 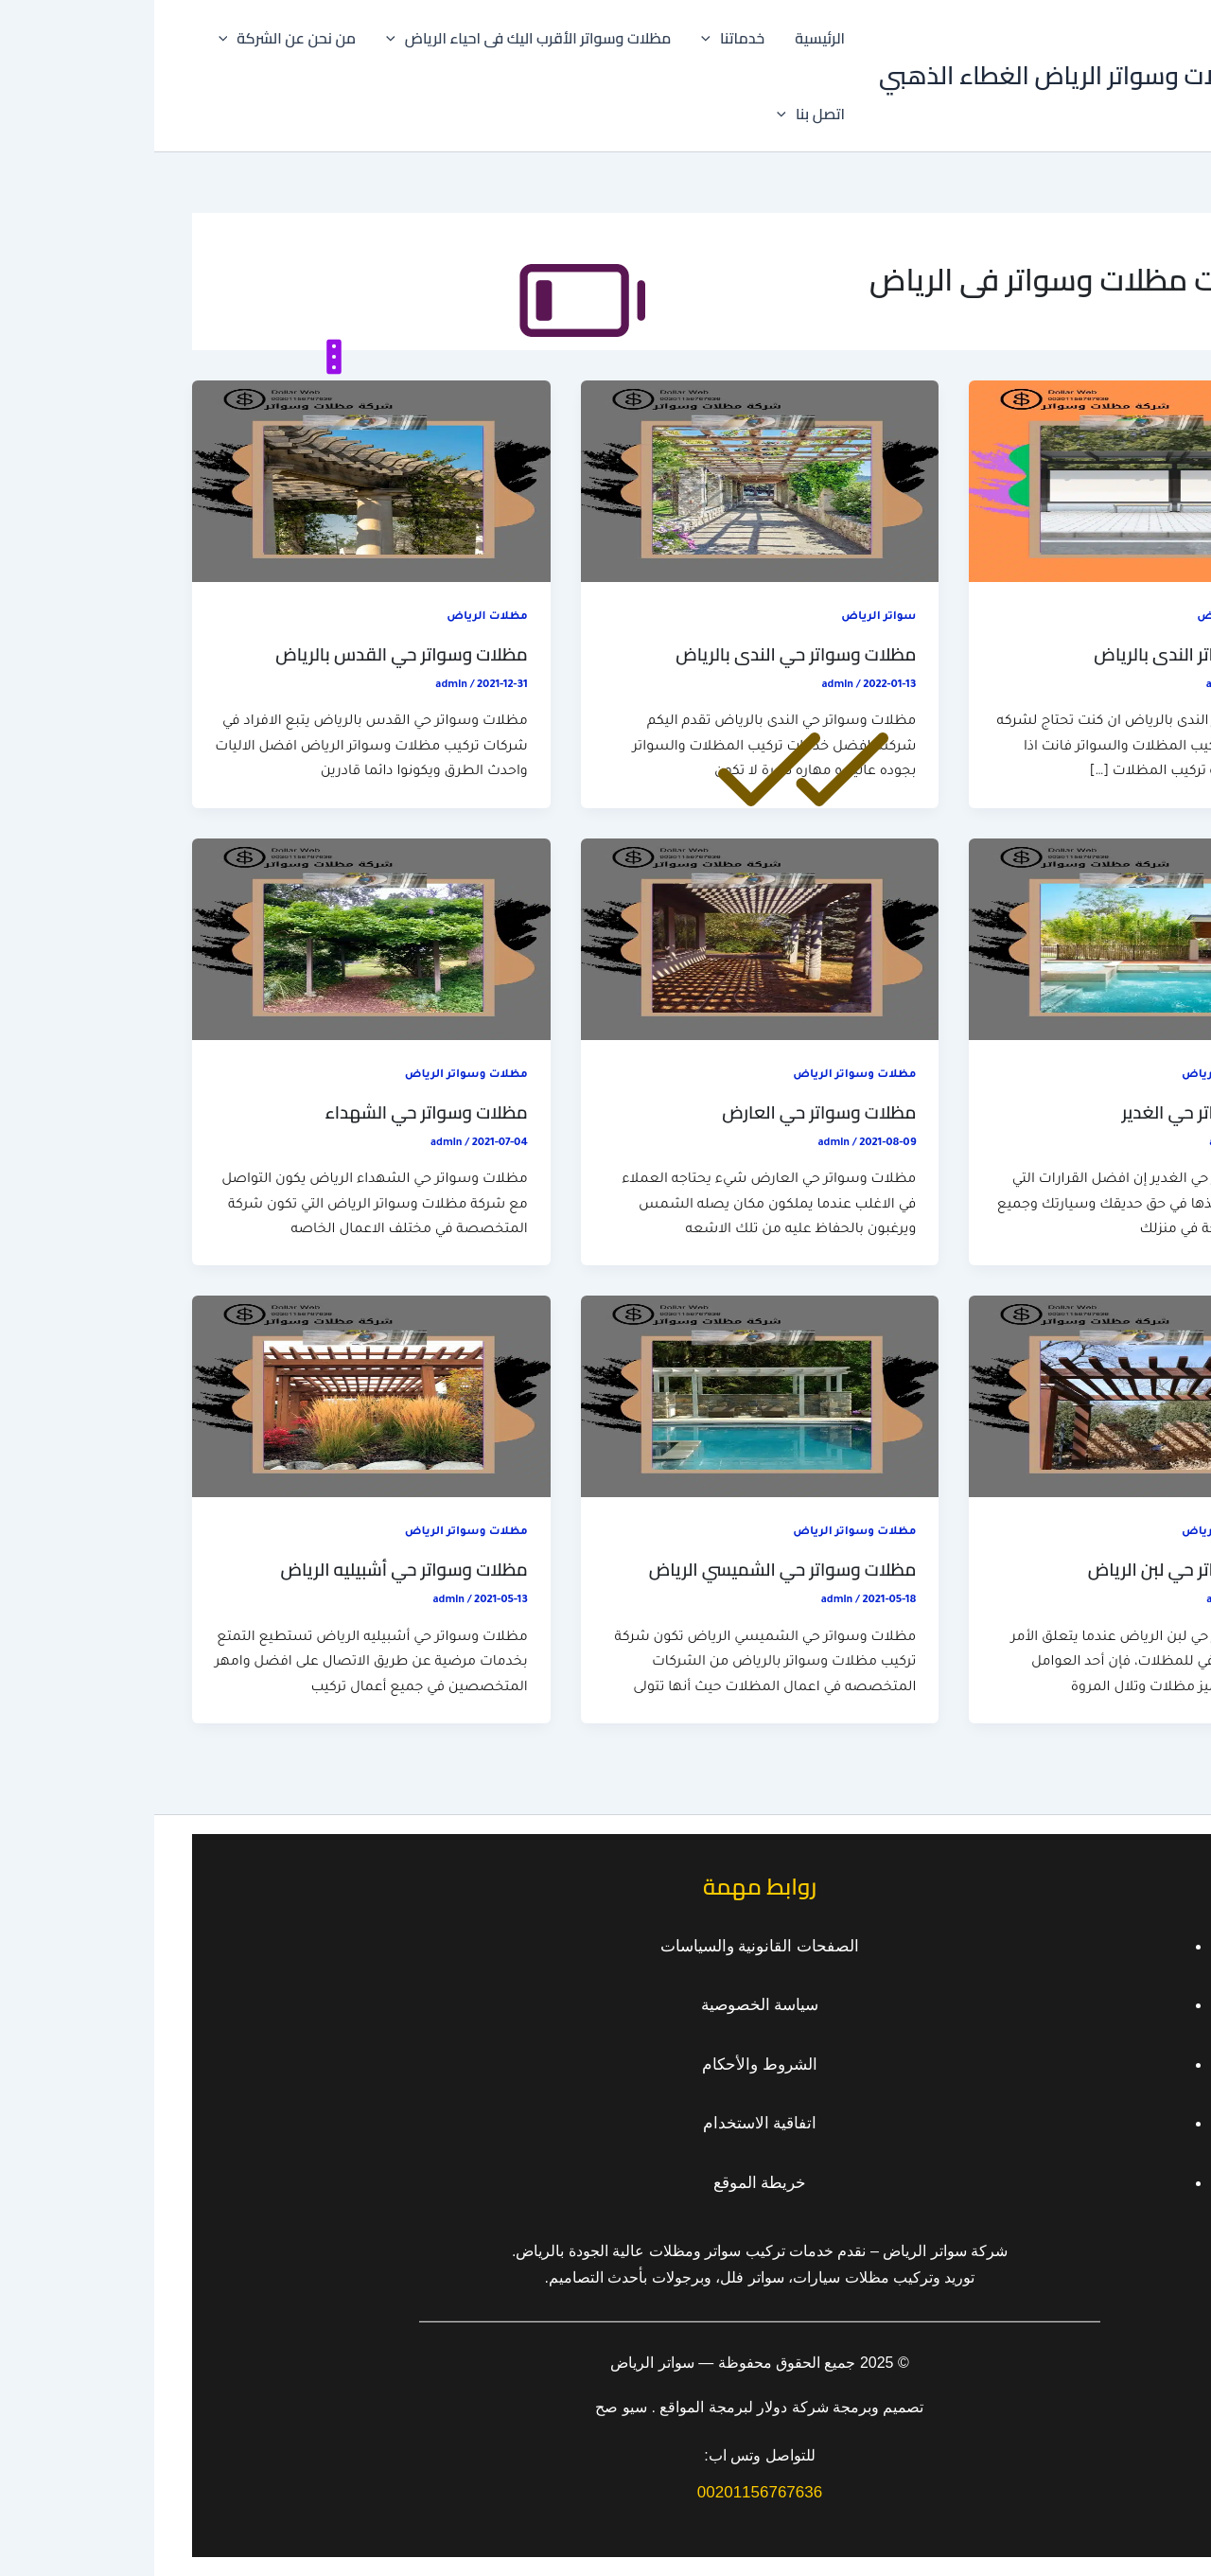 I want to click on indicates low battery status, so click(x=580, y=300).